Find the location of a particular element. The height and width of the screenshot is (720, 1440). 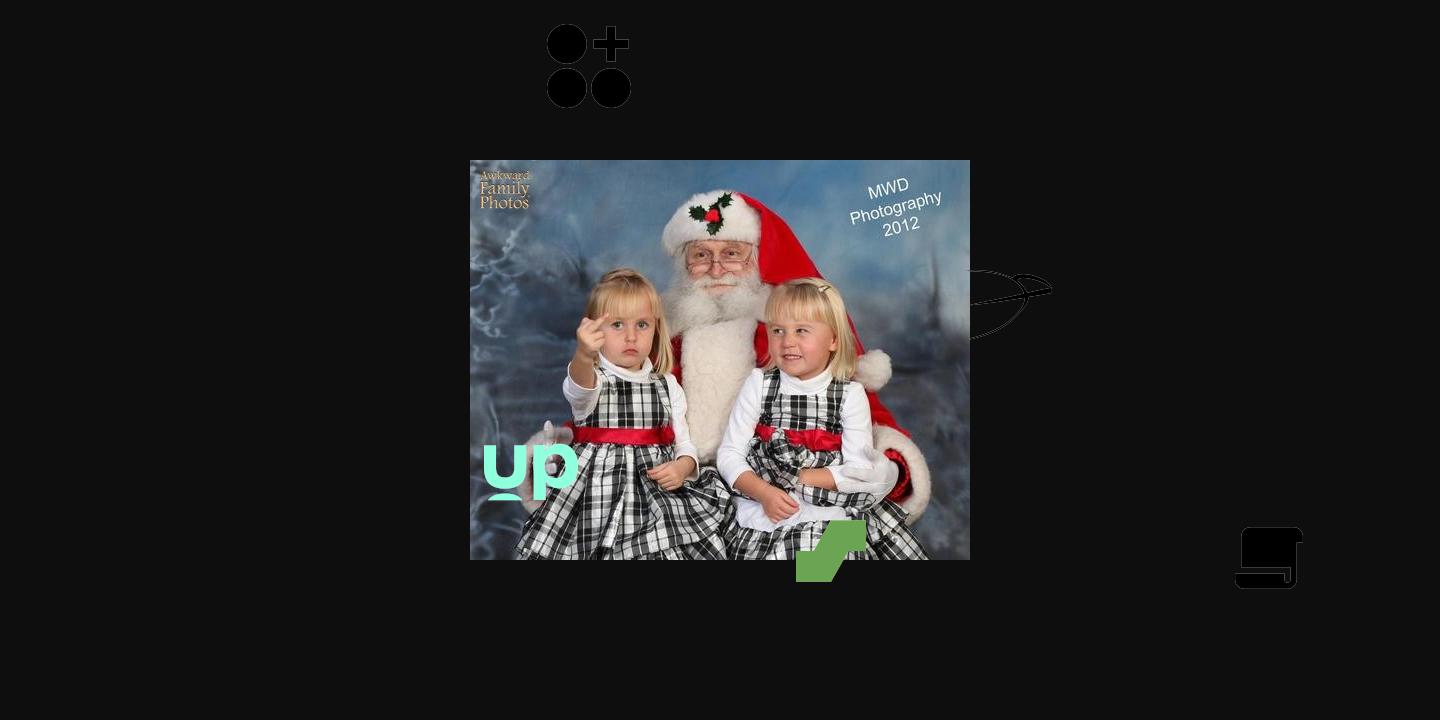

add a new app to your collection is located at coordinates (589, 66).